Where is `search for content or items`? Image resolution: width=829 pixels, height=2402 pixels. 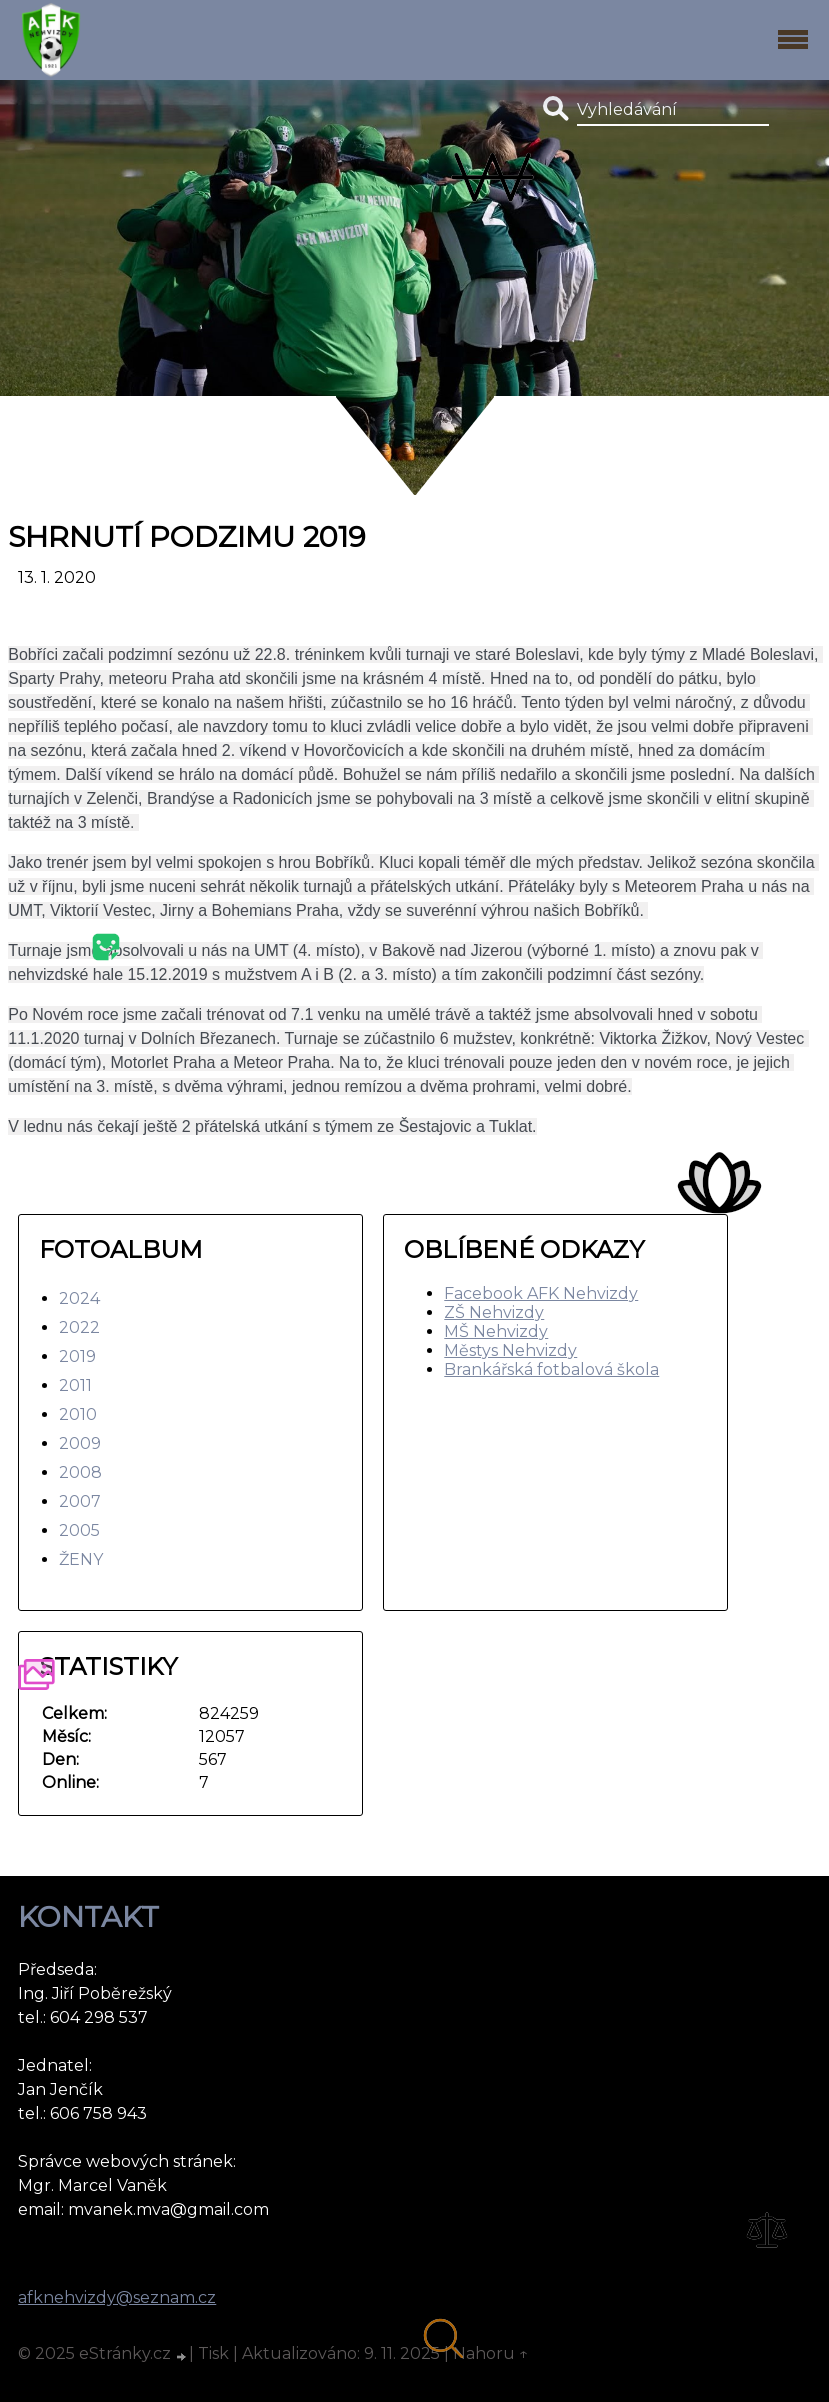 search for content or items is located at coordinates (443, 2338).